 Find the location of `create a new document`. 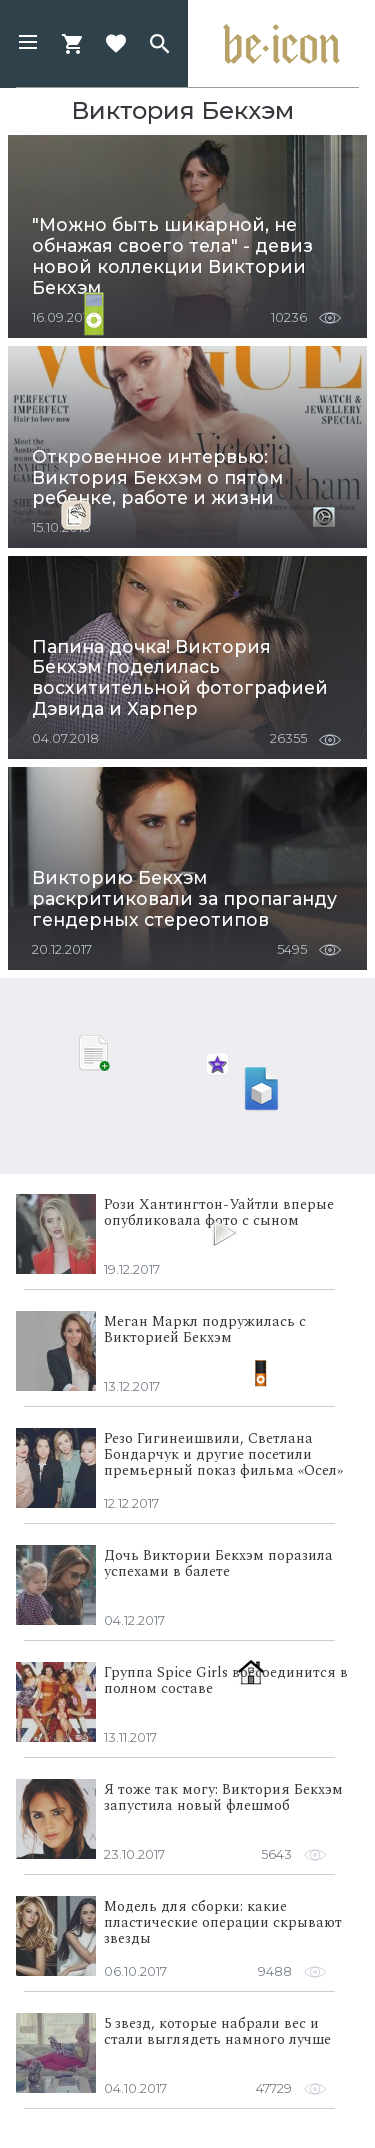

create a new document is located at coordinates (93, 1052).